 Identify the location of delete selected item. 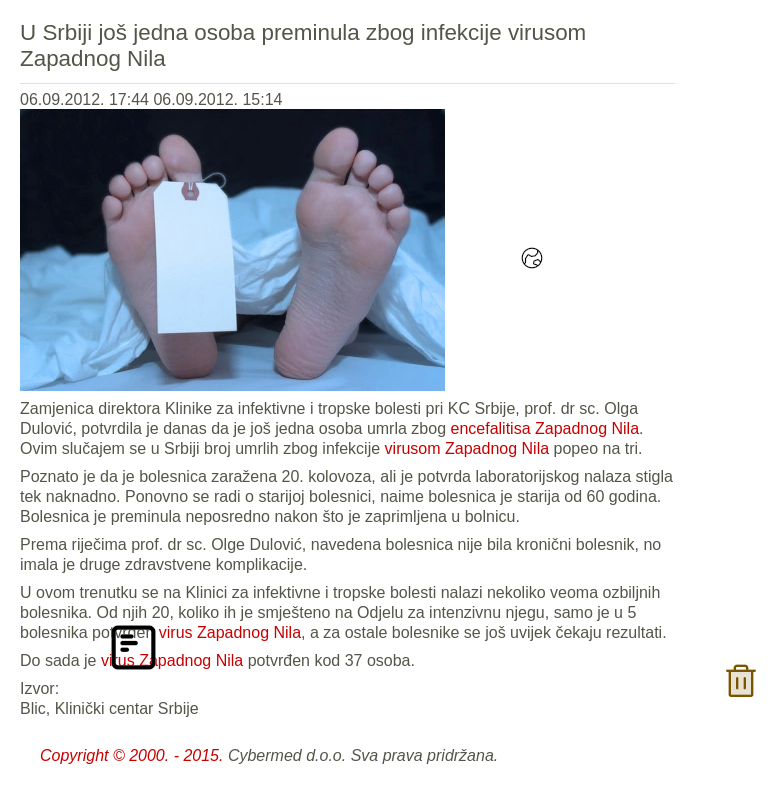
(741, 682).